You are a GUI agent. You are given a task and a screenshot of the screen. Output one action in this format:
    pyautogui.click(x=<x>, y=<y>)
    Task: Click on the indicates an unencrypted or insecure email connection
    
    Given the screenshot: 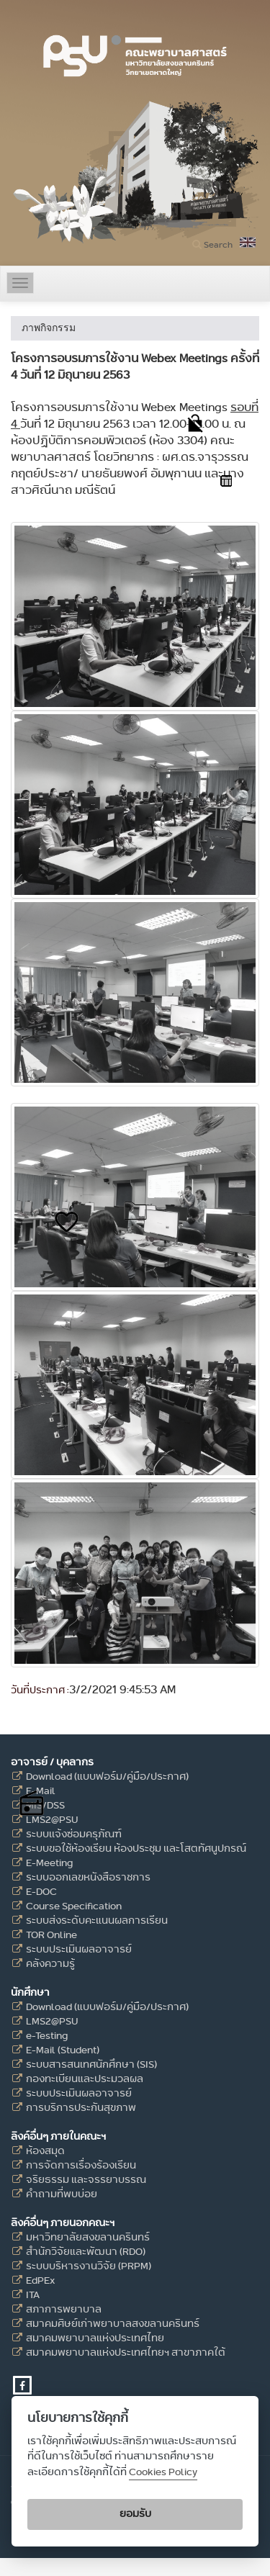 What is the action you would take?
    pyautogui.click(x=195, y=423)
    